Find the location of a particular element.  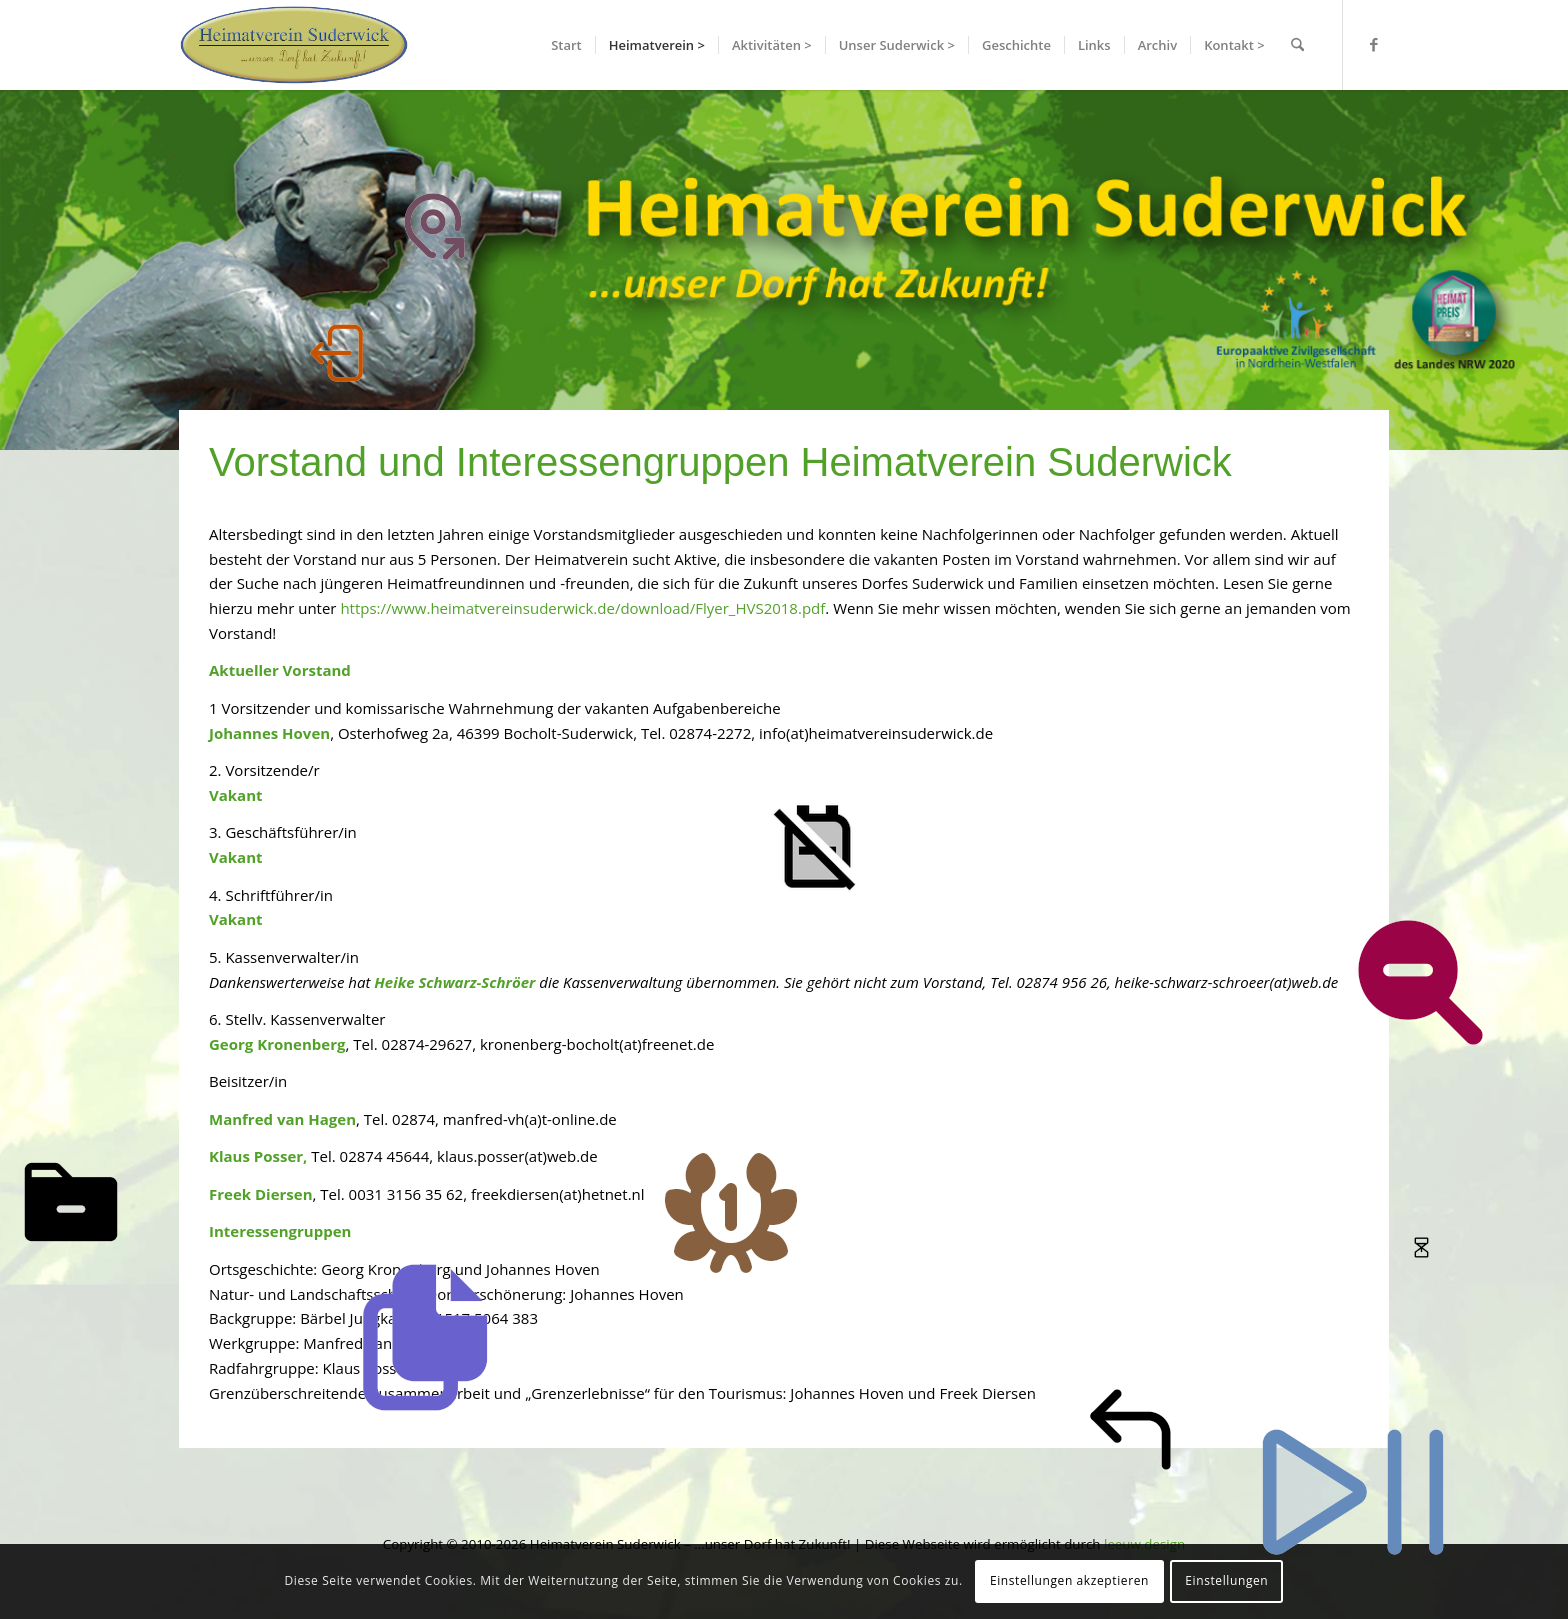

indicates first place or top ranking is located at coordinates (731, 1213).